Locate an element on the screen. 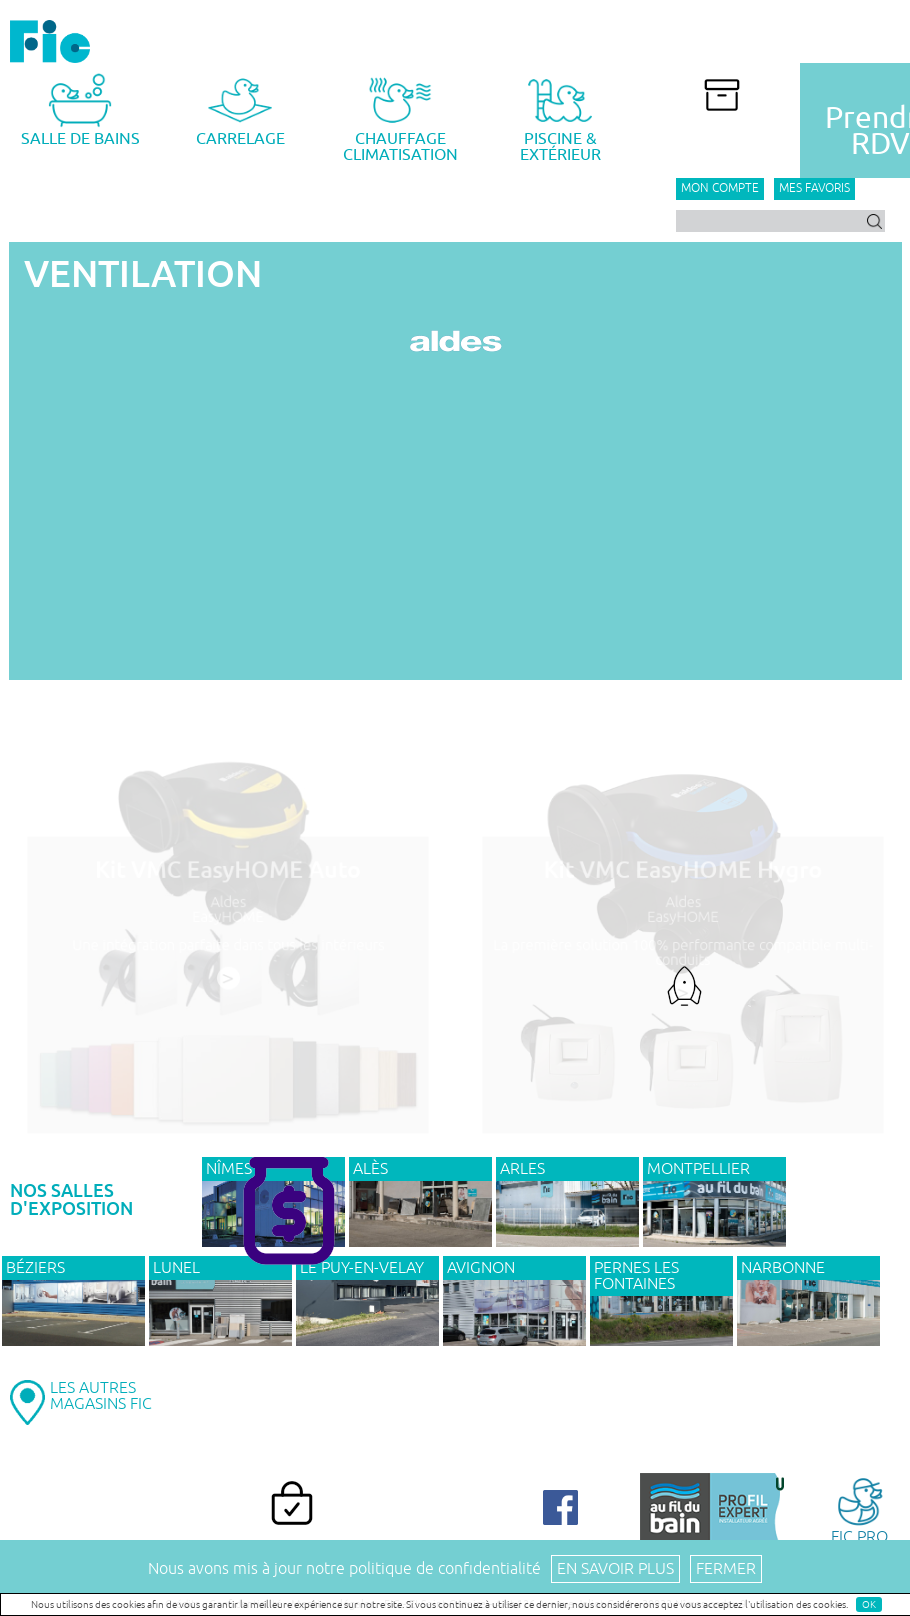 This screenshot has width=910, height=1616. order confirmed or purchase complete is located at coordinates (292, 1503).